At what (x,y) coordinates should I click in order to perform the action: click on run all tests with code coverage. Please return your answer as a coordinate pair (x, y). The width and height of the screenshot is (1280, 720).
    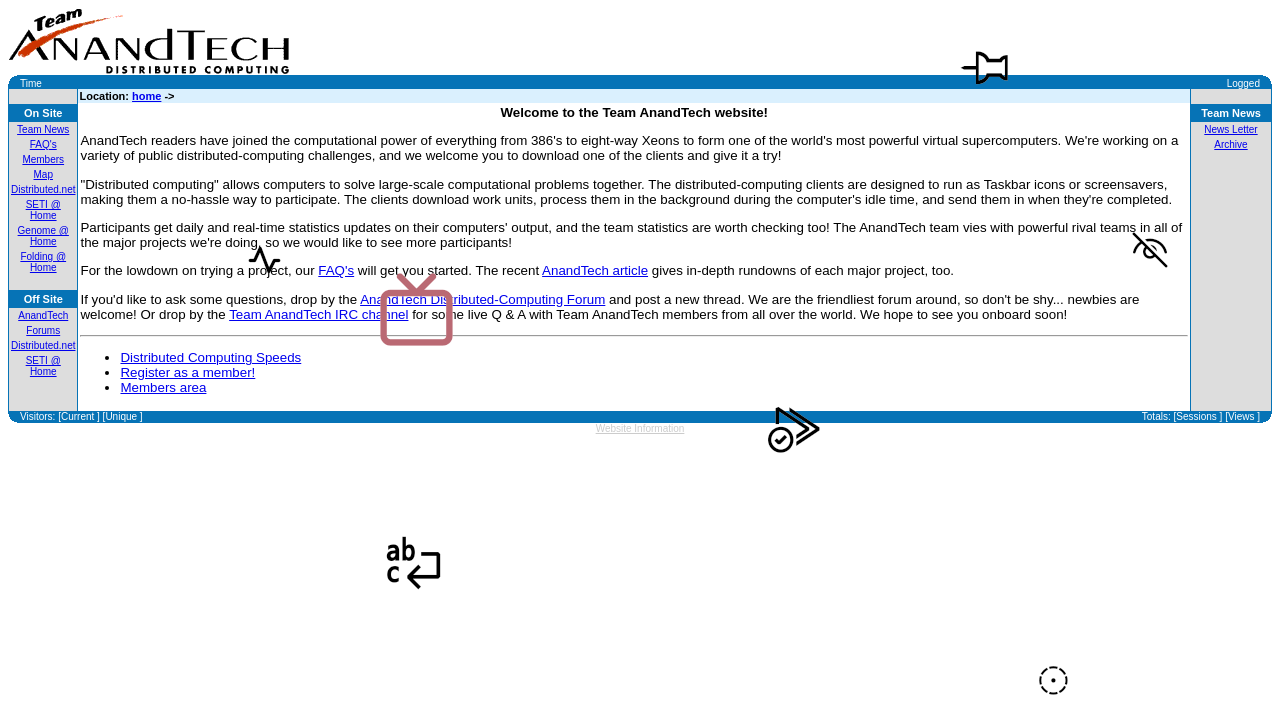
    Looking at the image, I should click on (794, 427).